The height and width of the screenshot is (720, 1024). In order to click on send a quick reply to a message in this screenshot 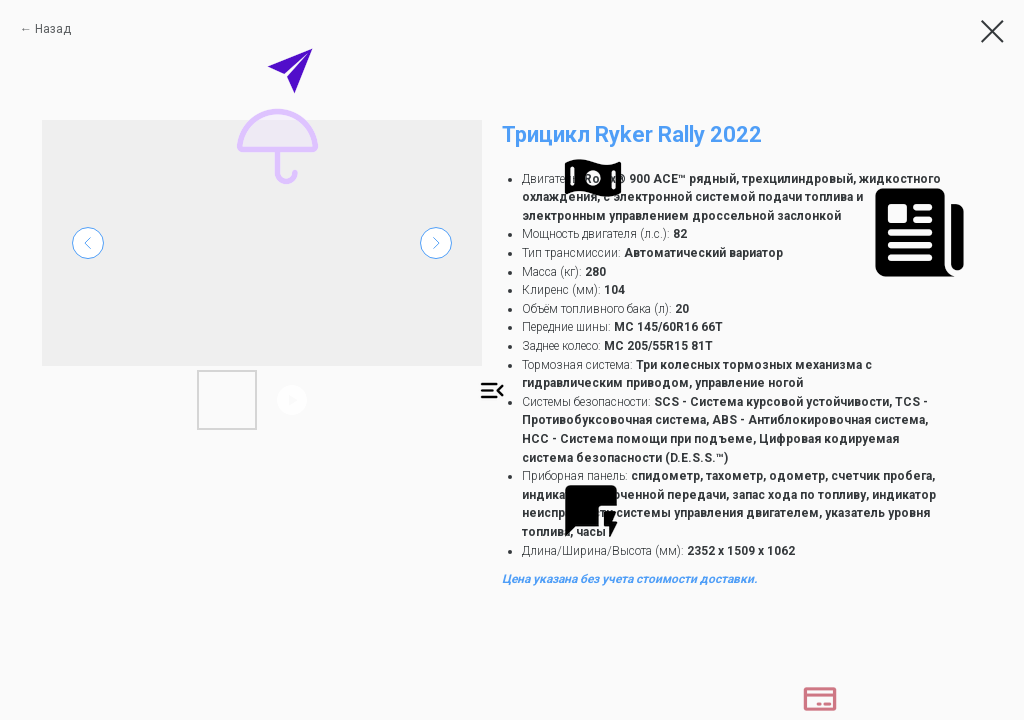, I will do `click(591, 511)`.